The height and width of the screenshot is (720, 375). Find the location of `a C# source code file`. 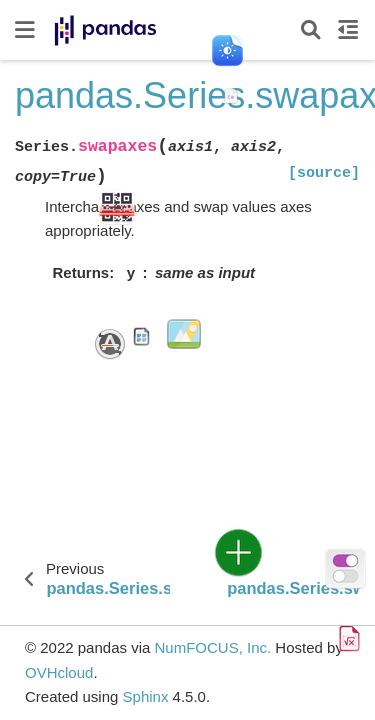

a C# source code file is located at coordinates (231, 96).